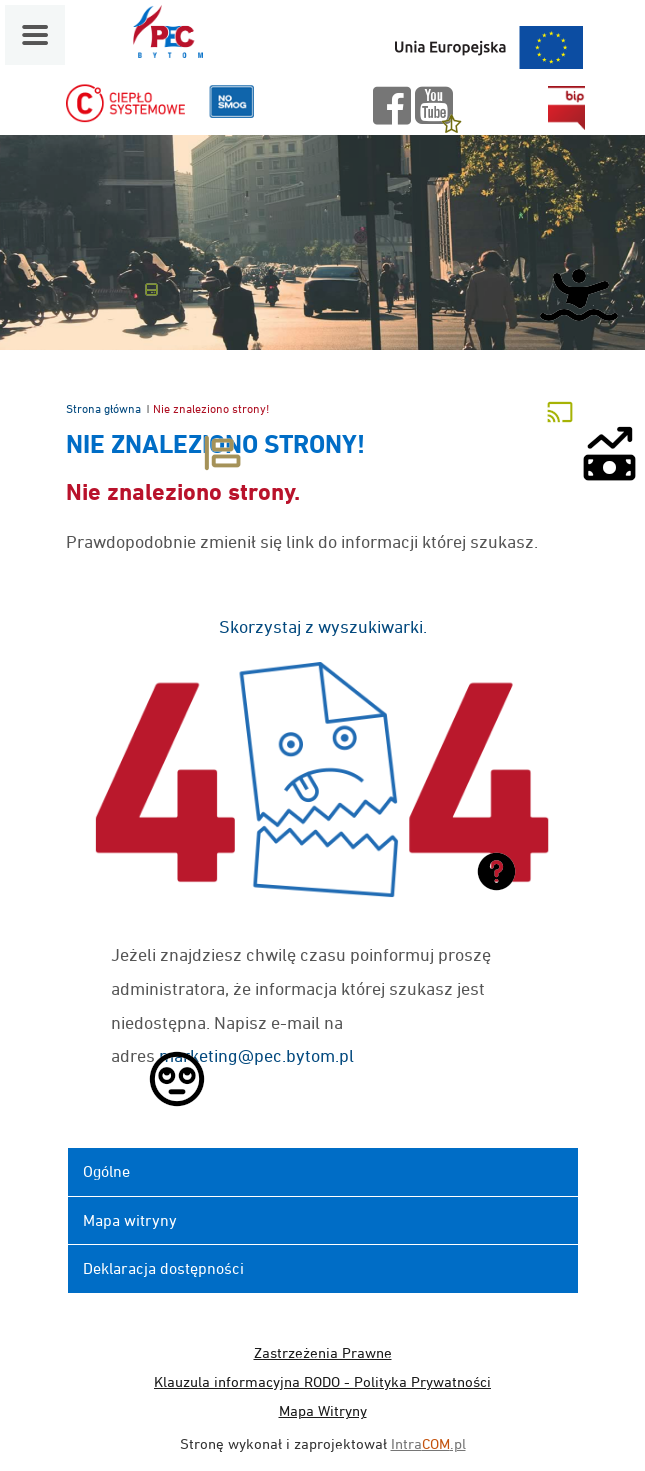 The width and height of the screenshot is (645, 1471). I want to click on access help or support information, so click(496, 871).